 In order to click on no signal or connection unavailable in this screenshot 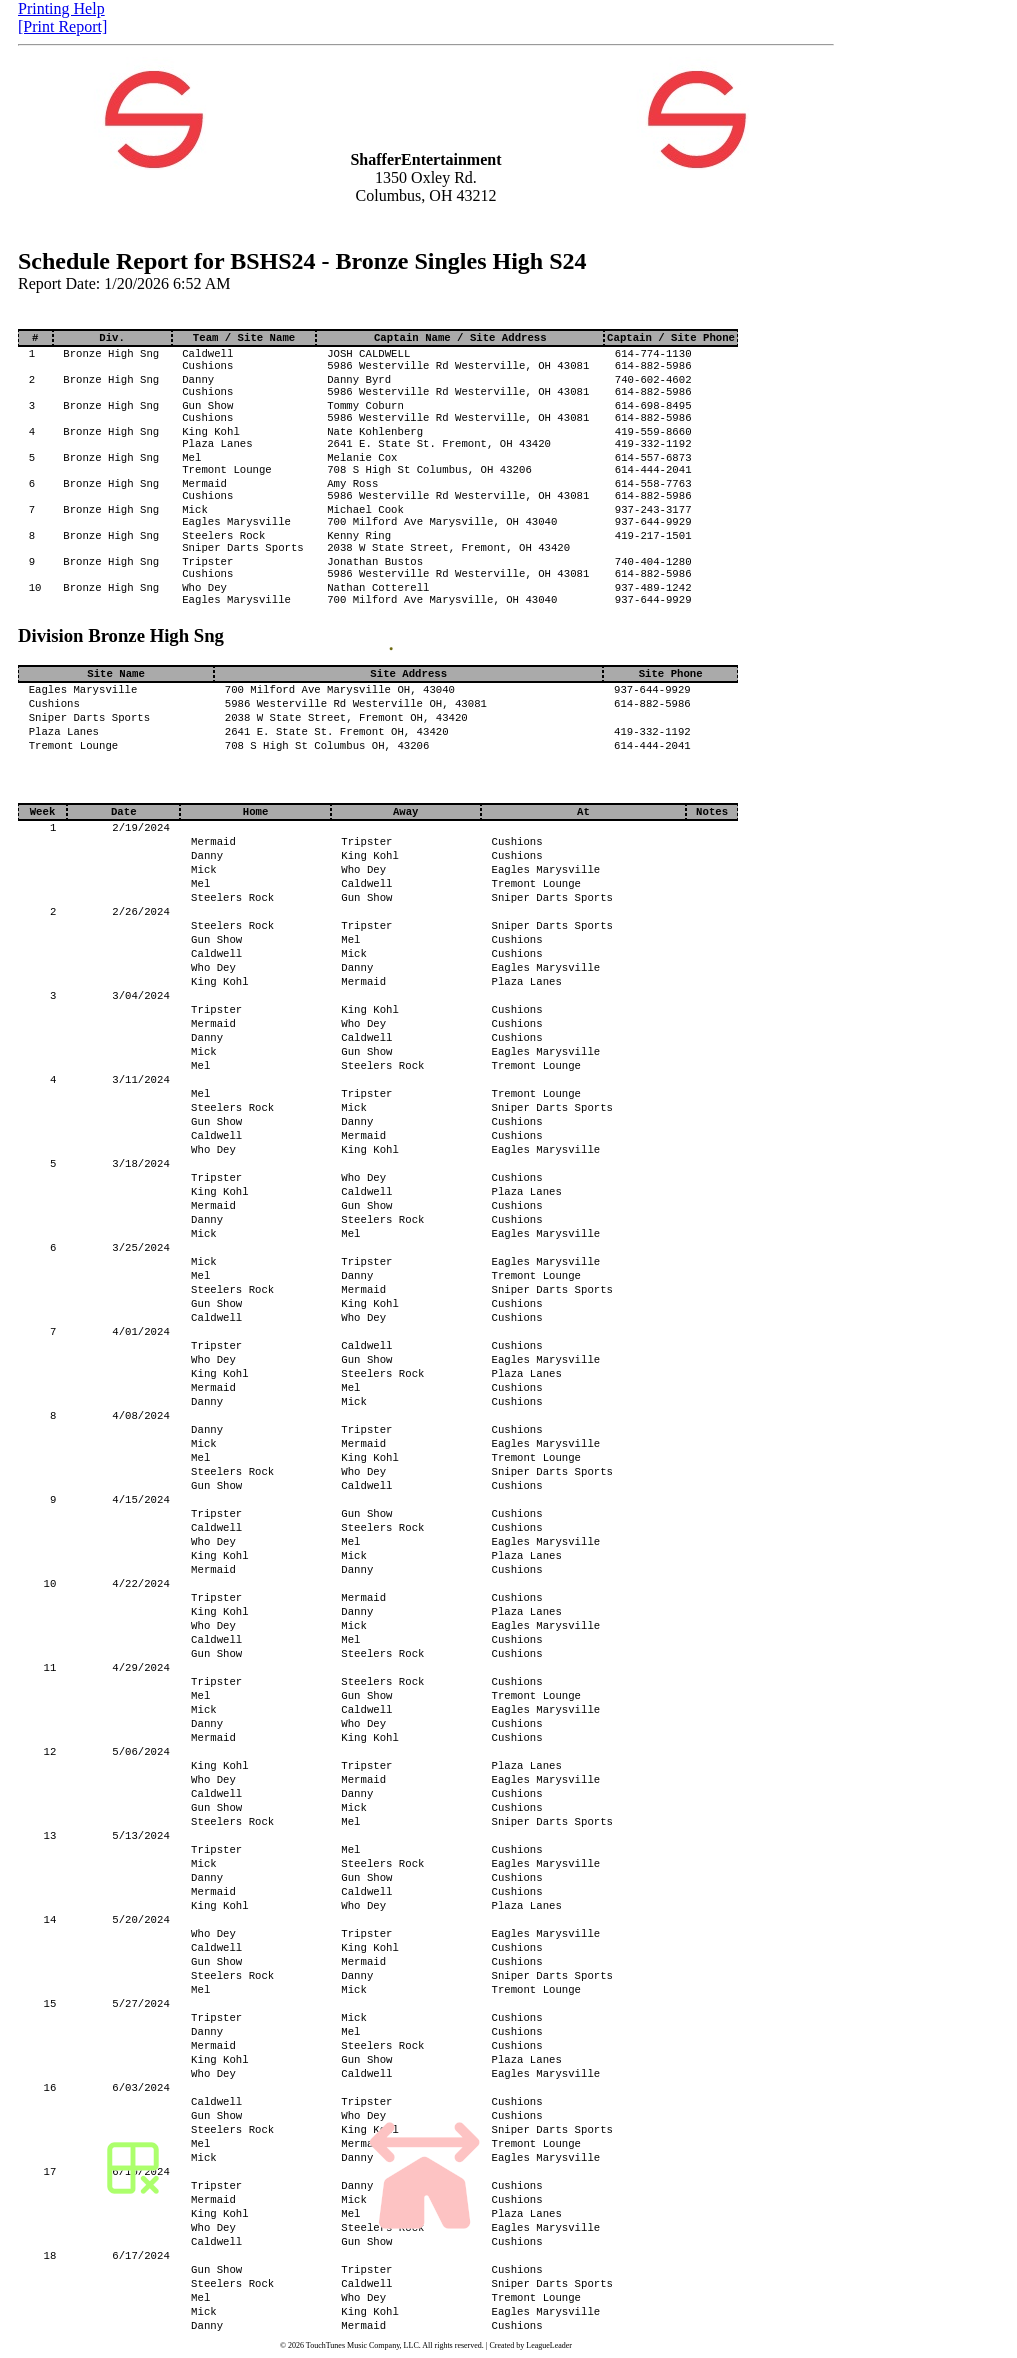, I will do `click(407, 636)`.